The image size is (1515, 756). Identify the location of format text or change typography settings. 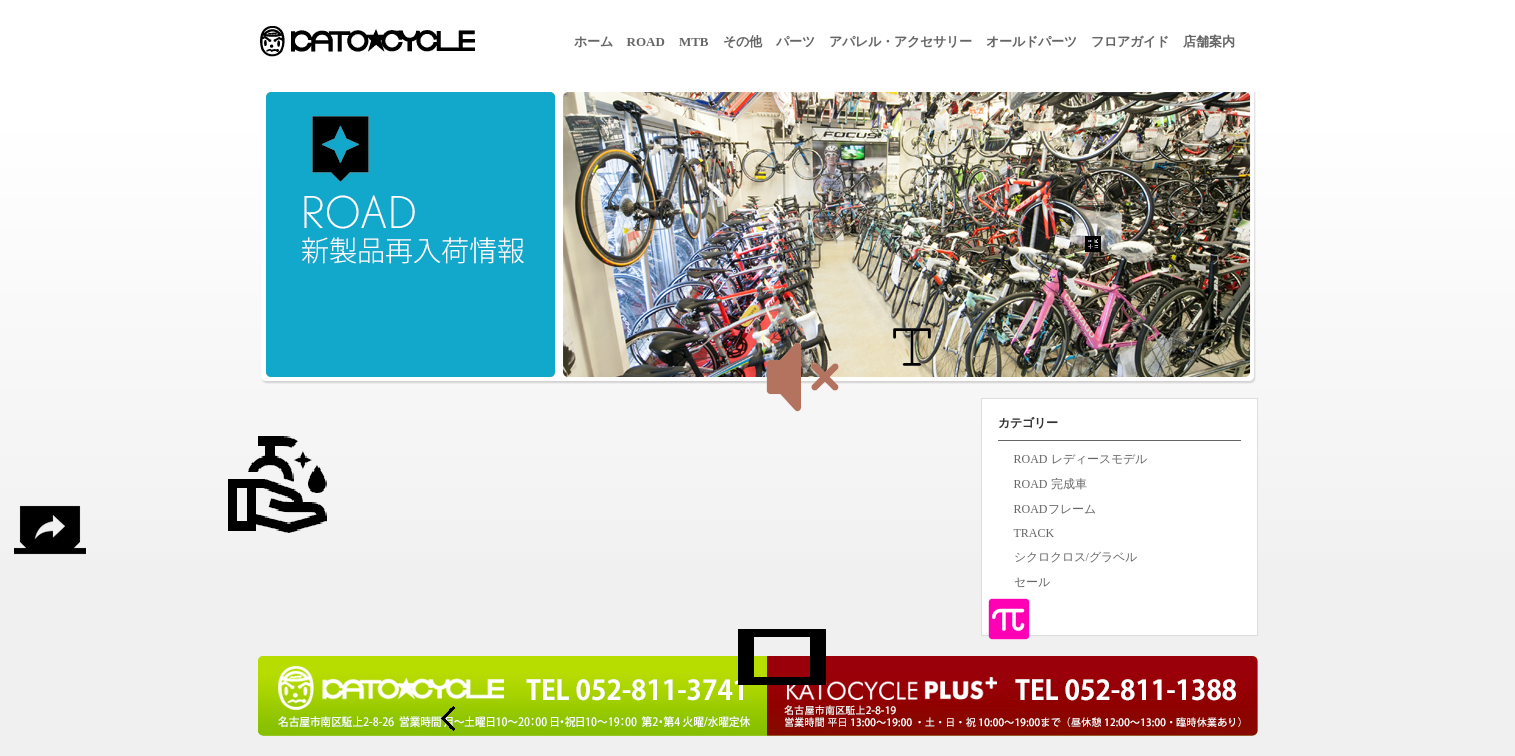
(912, 347).